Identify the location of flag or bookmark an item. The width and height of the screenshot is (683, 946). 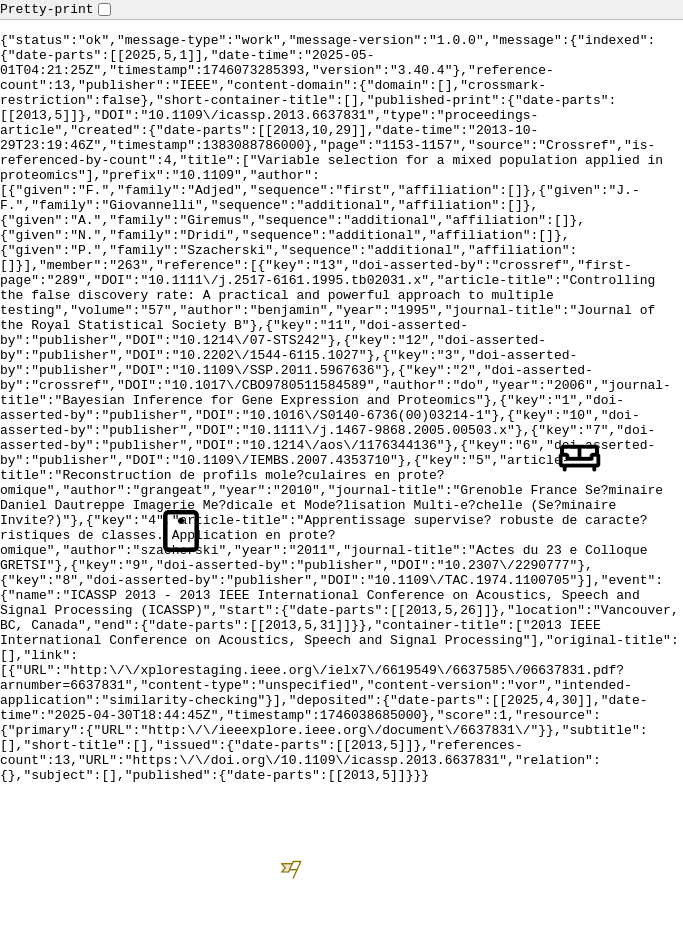
(291, 869).